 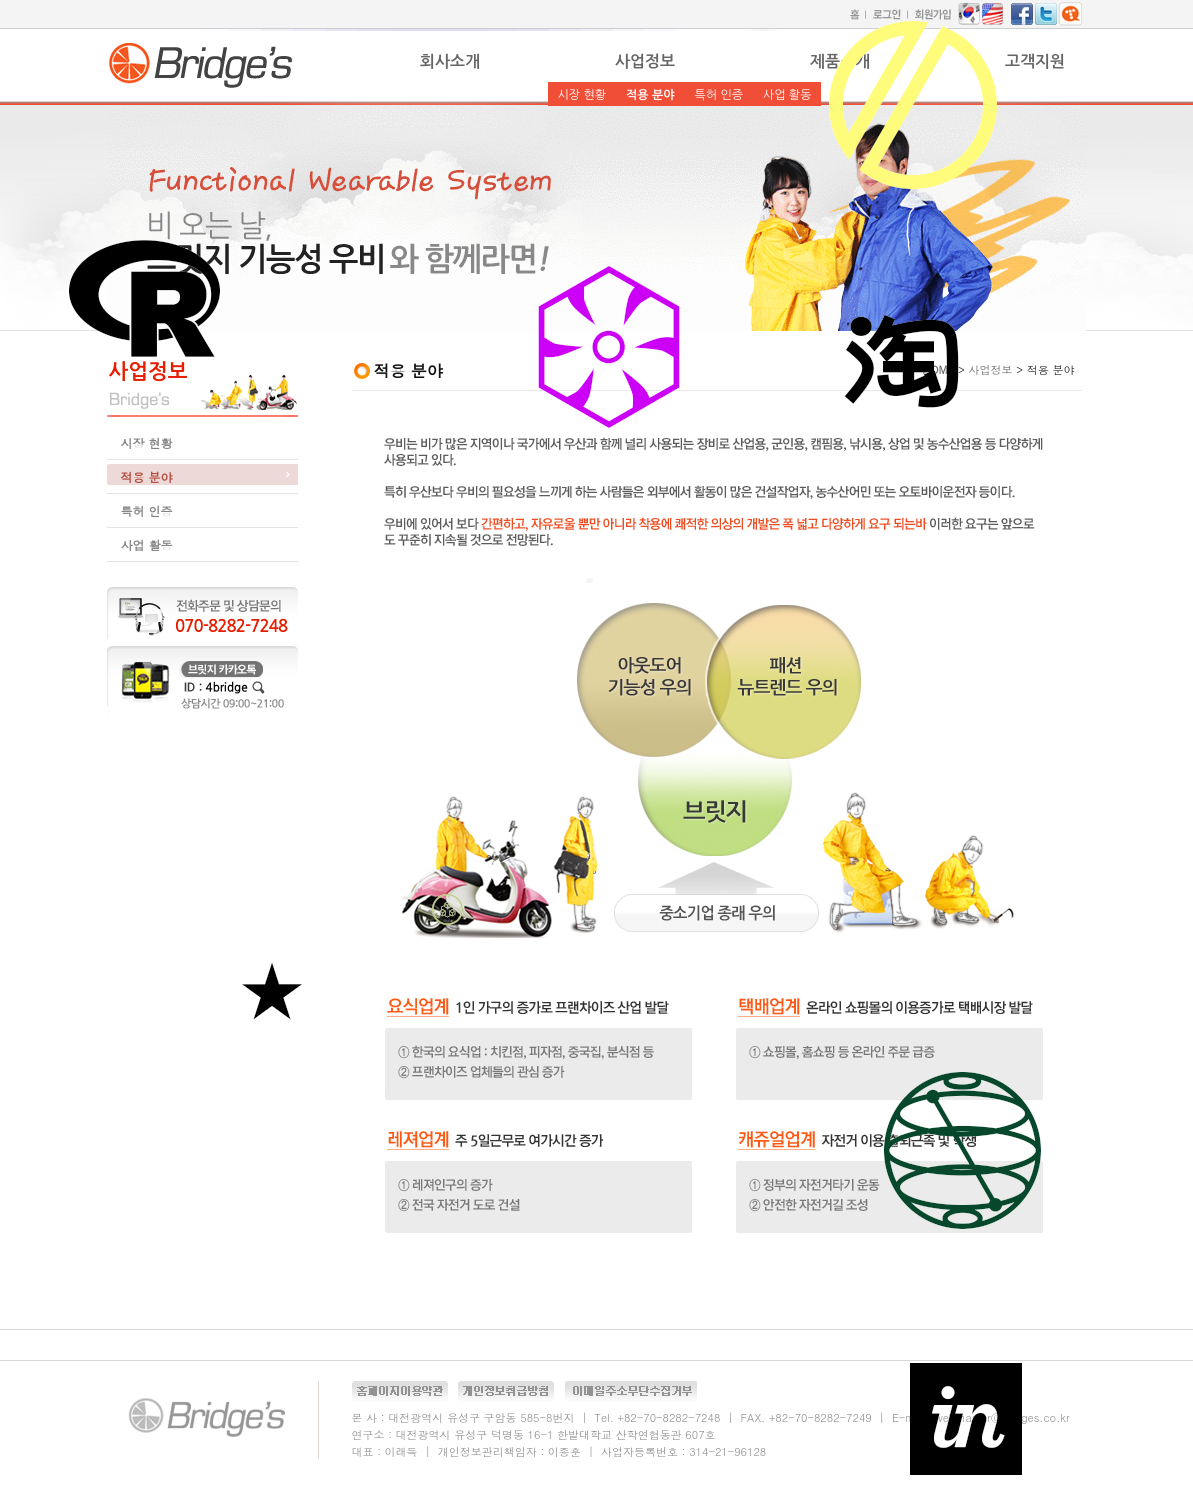 What do you see at coordinates (447, 909) in the screenshot?
I see `tRPC framework logo` at bounding box center [447, 909].